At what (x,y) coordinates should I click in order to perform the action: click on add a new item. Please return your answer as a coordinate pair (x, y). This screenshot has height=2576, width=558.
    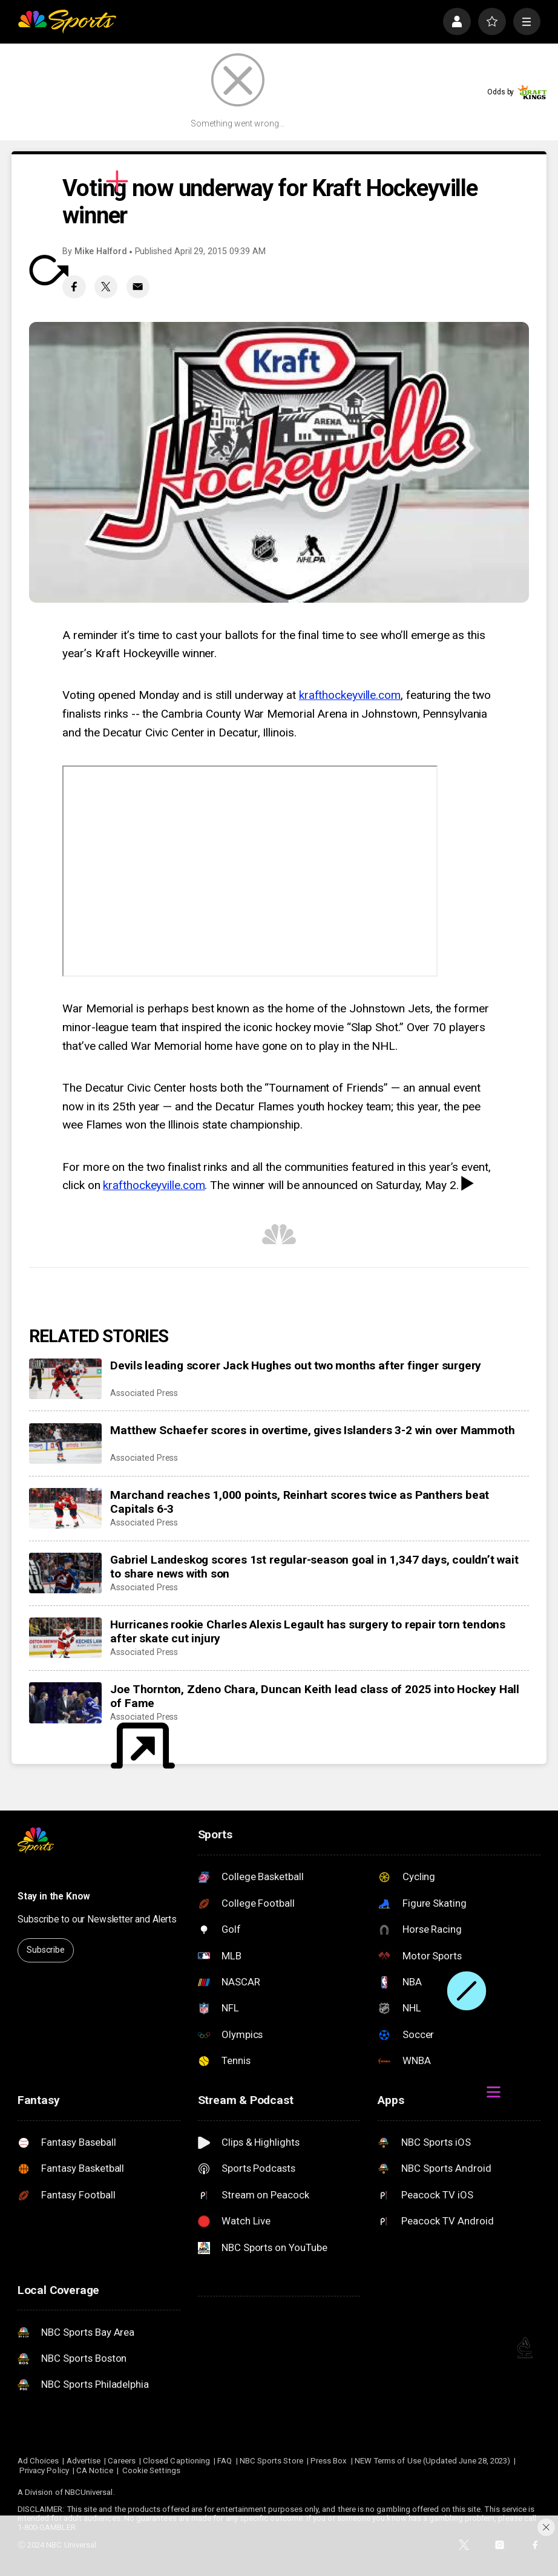
    Looking at the image, I should click on (117, 182).